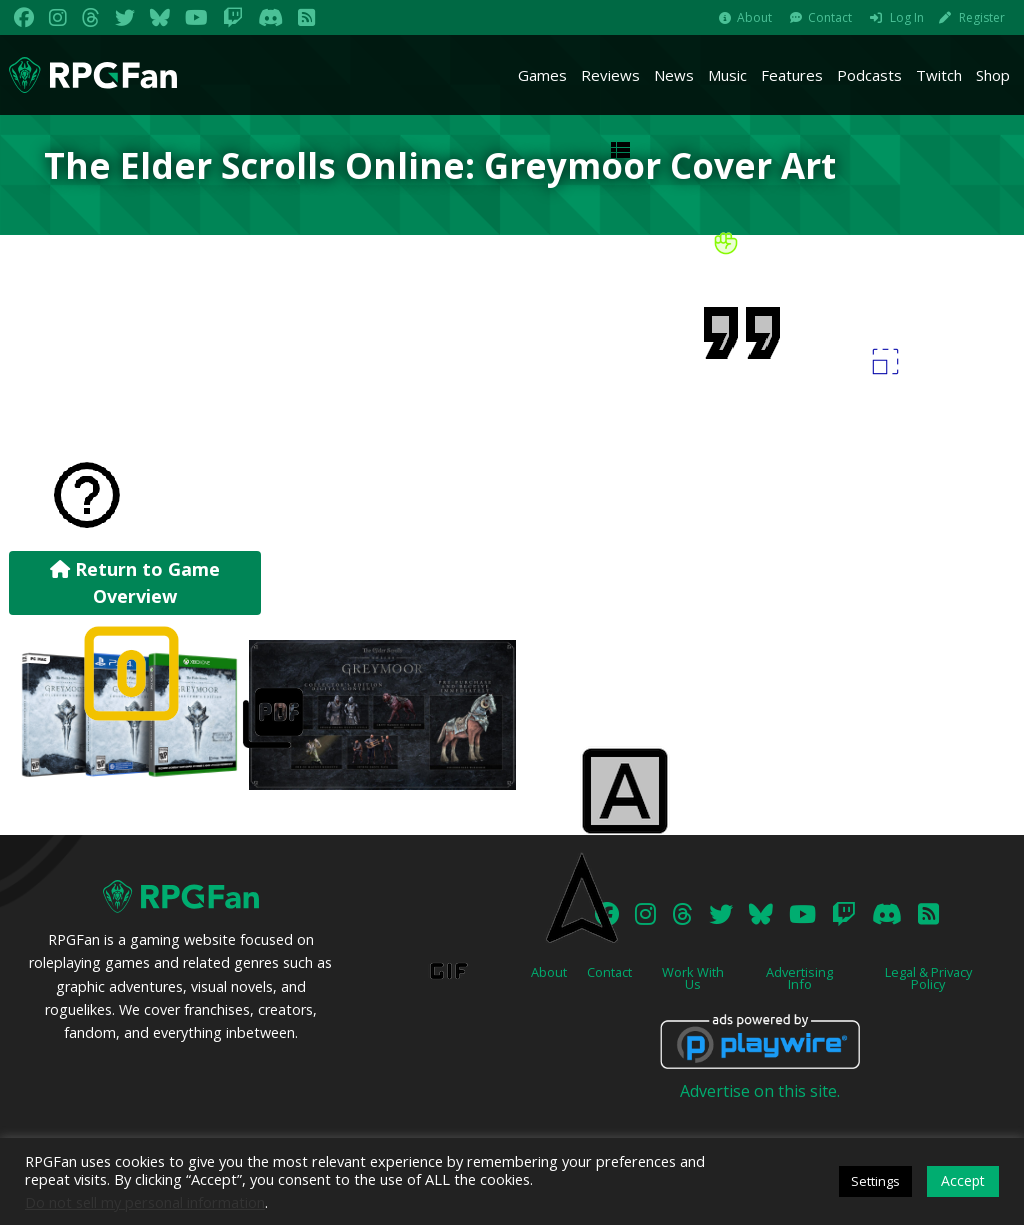  What do you see at coordinates (742, 333) in the screenshot?
I see `insert a block quote` at bounding box center [742, 333].